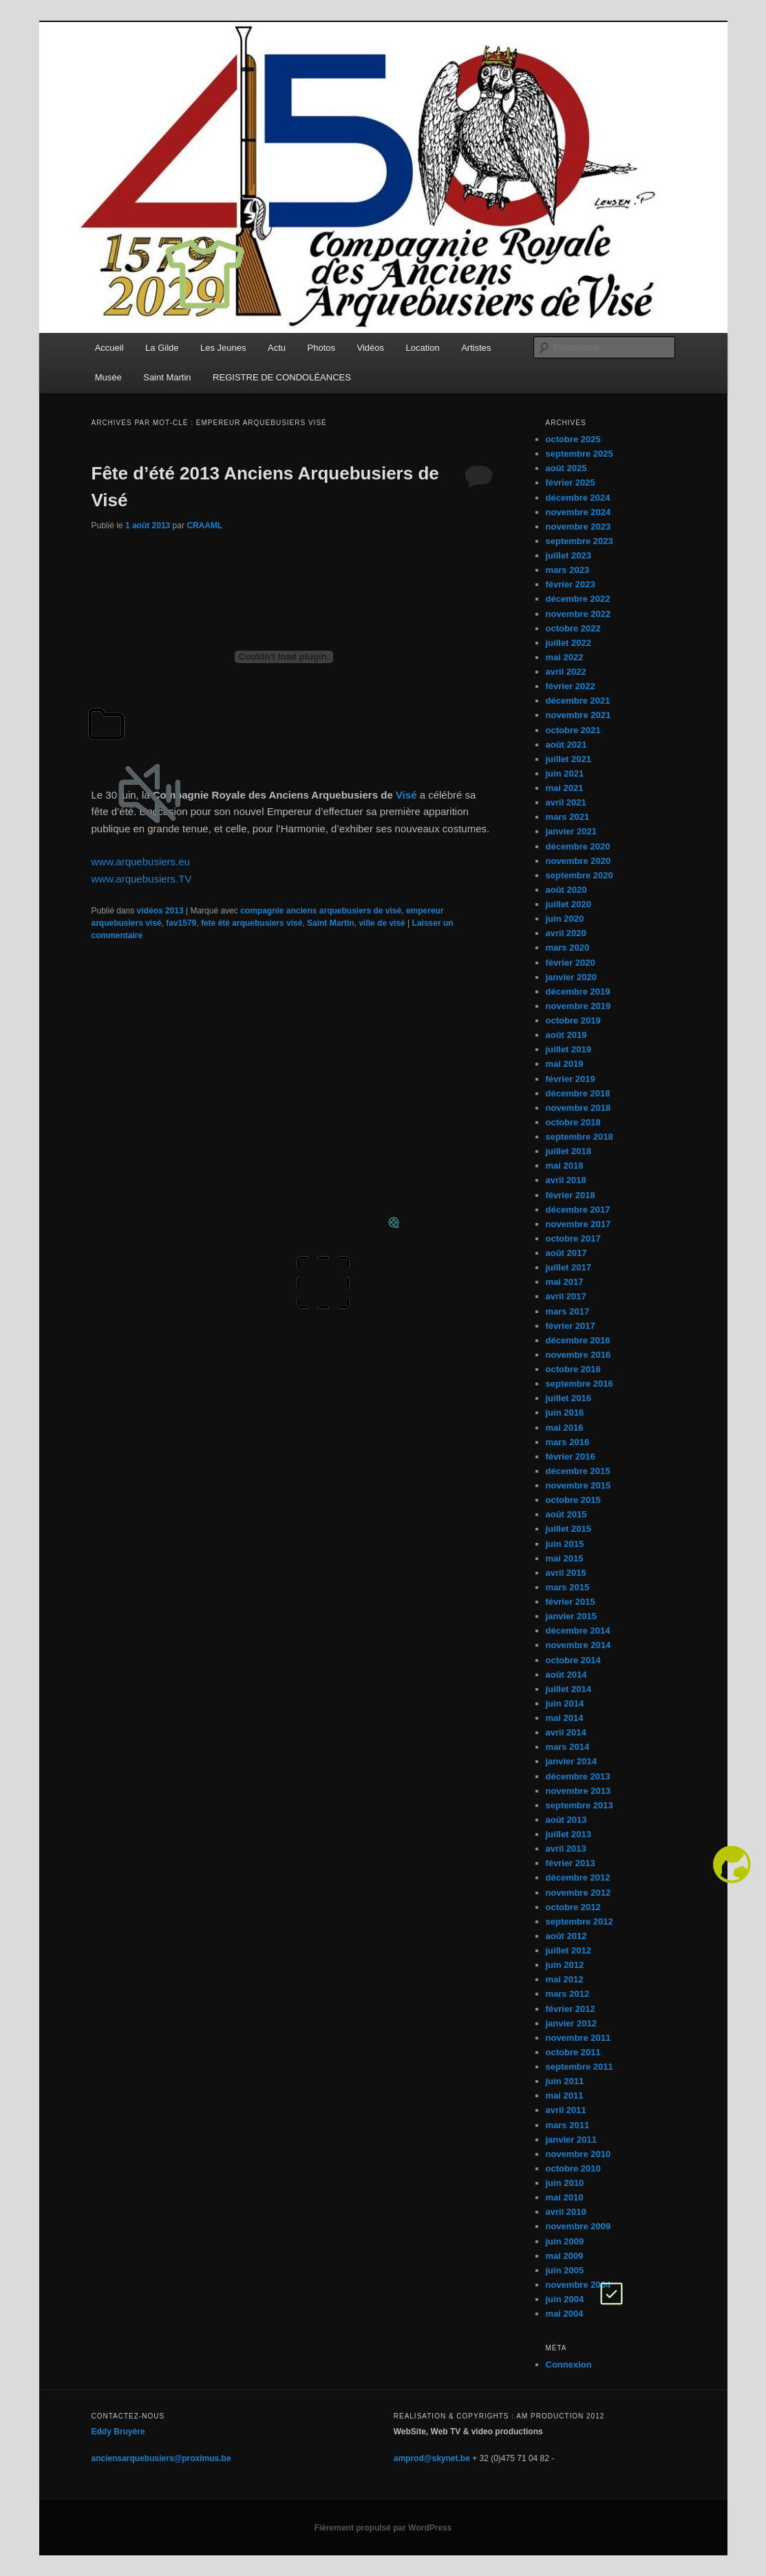 This screenshot has width=766, height=2576. What do you see at coordinates (323, 1282) in the screenshot?
I see `select an area or region` at bounding box center [323, 1282].